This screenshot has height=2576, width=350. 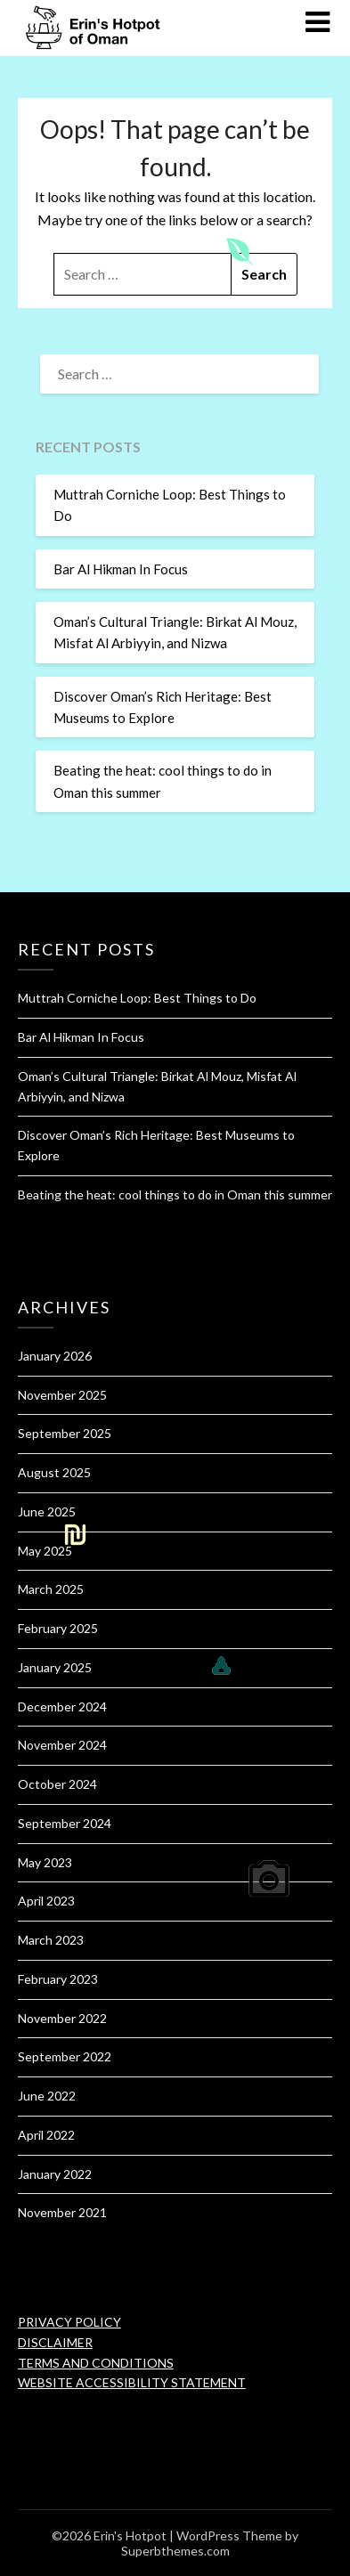 What do you see at coordinates (75, 1534) in the screenshot?
I see `indicates Israeli shekel currency` at bounding box center [75, 1534].